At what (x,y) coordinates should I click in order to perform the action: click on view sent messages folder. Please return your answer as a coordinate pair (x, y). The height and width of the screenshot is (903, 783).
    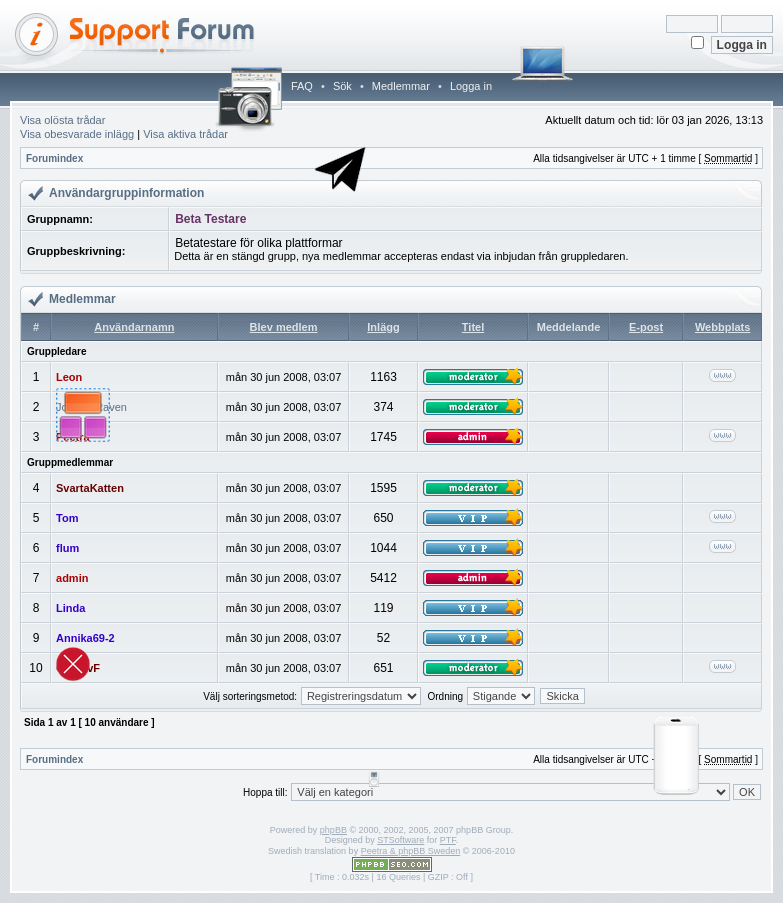
    Looking at the image, I should click on (340, 170).